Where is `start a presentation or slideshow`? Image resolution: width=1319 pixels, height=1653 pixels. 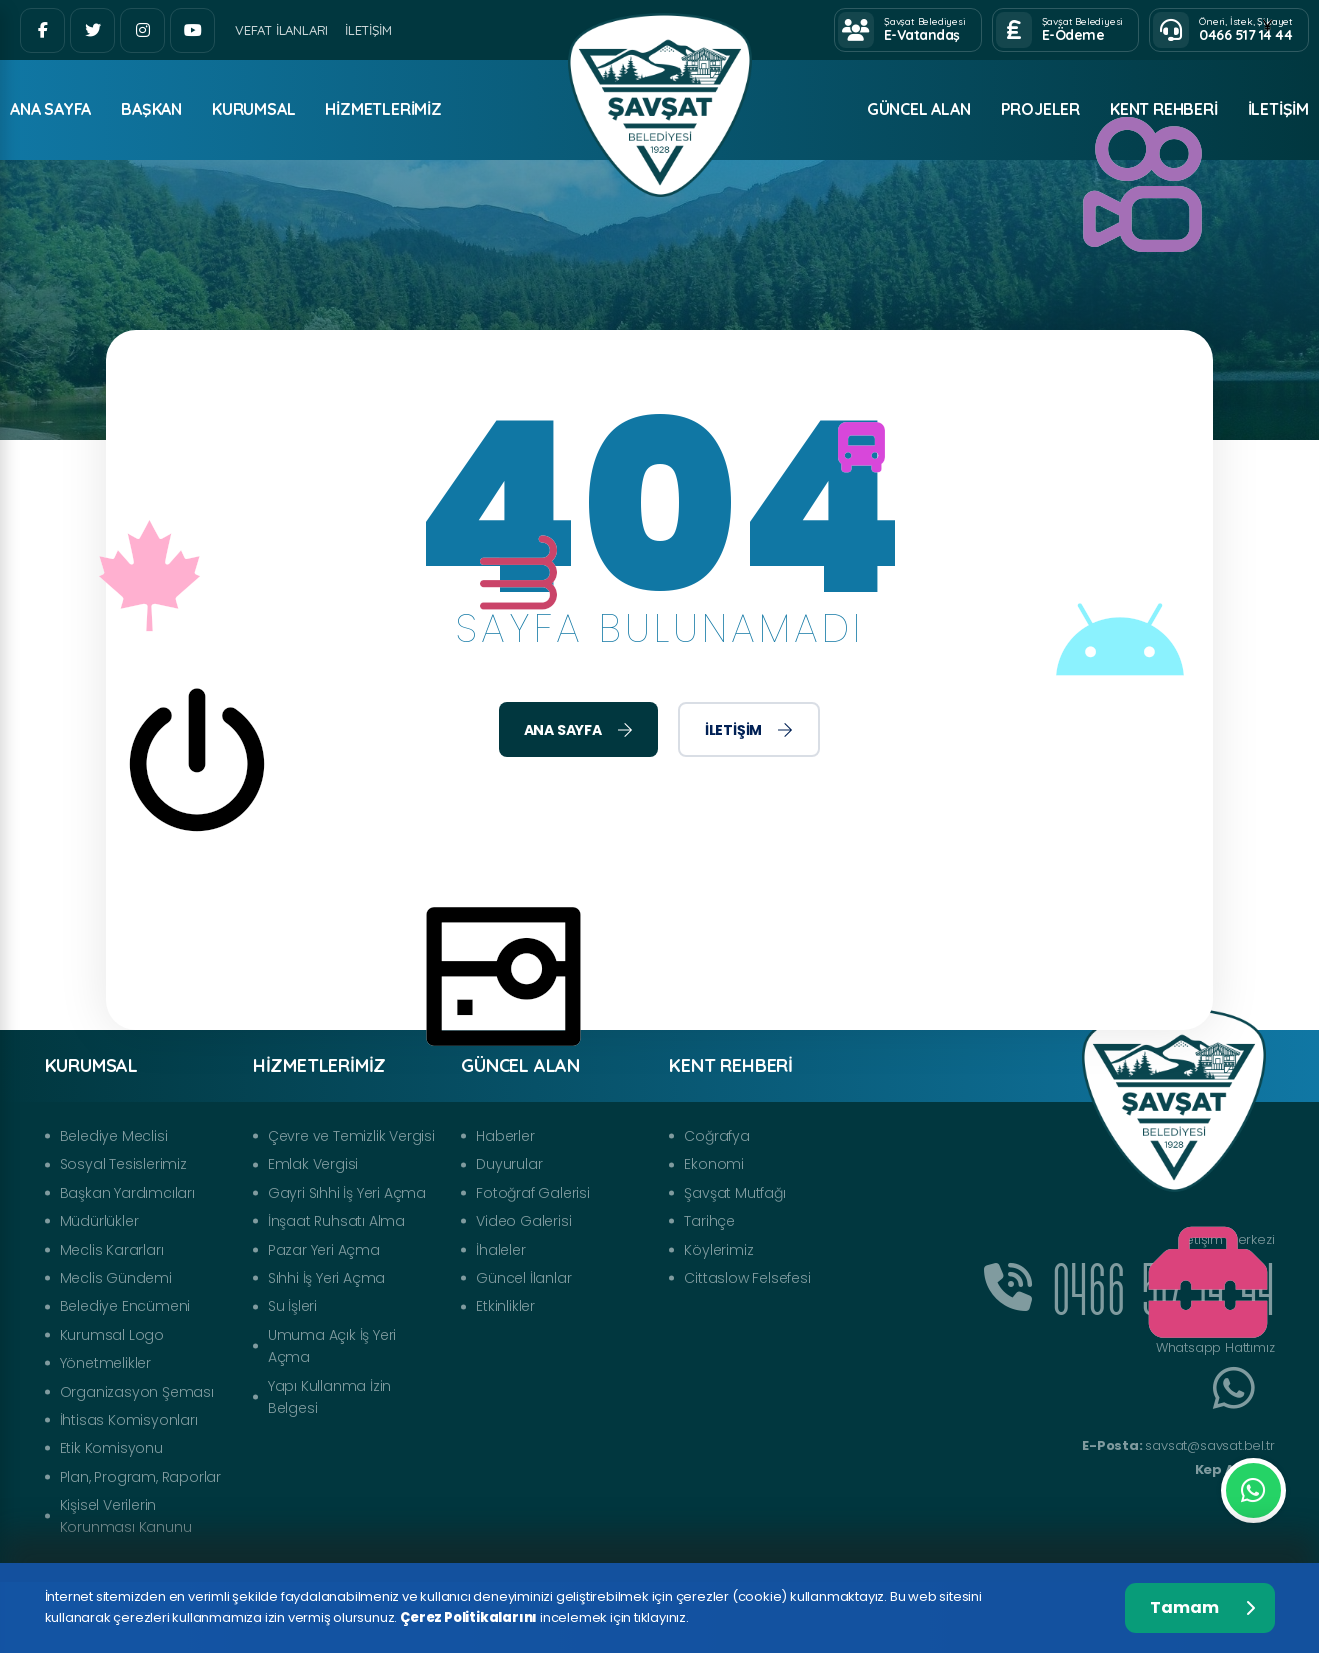 start a presentation or slideshow is located at coordinates (503, 976).